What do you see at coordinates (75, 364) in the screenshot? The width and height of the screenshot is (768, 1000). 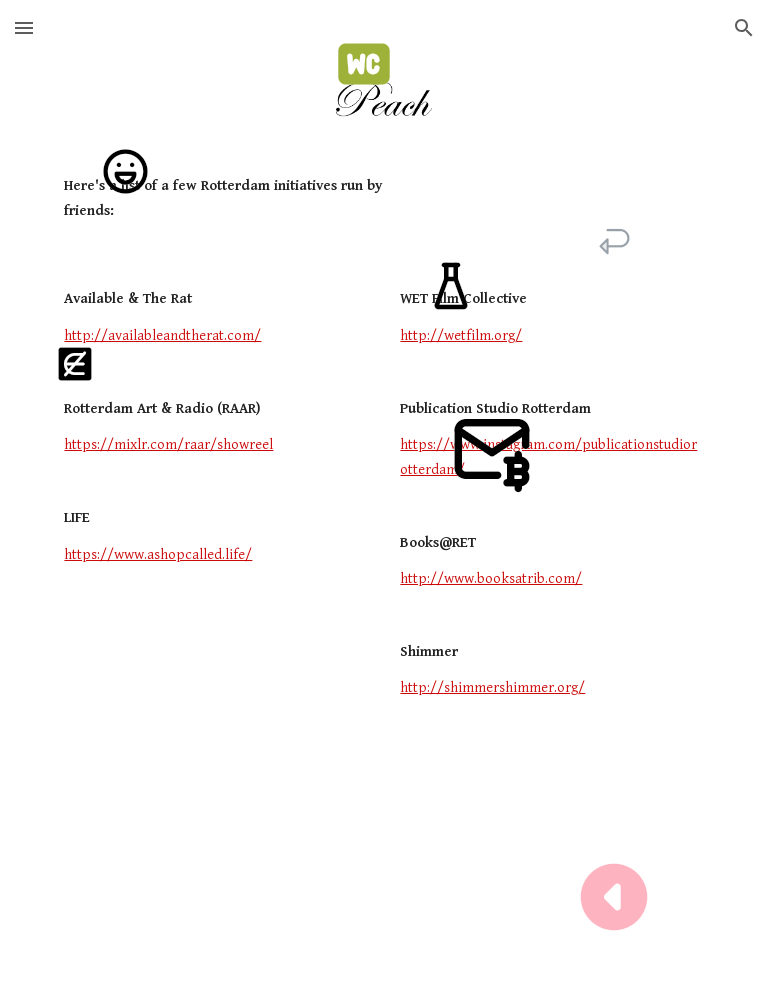 I see `indicates item is not part of a set or group` at bounding box center [75, 364].